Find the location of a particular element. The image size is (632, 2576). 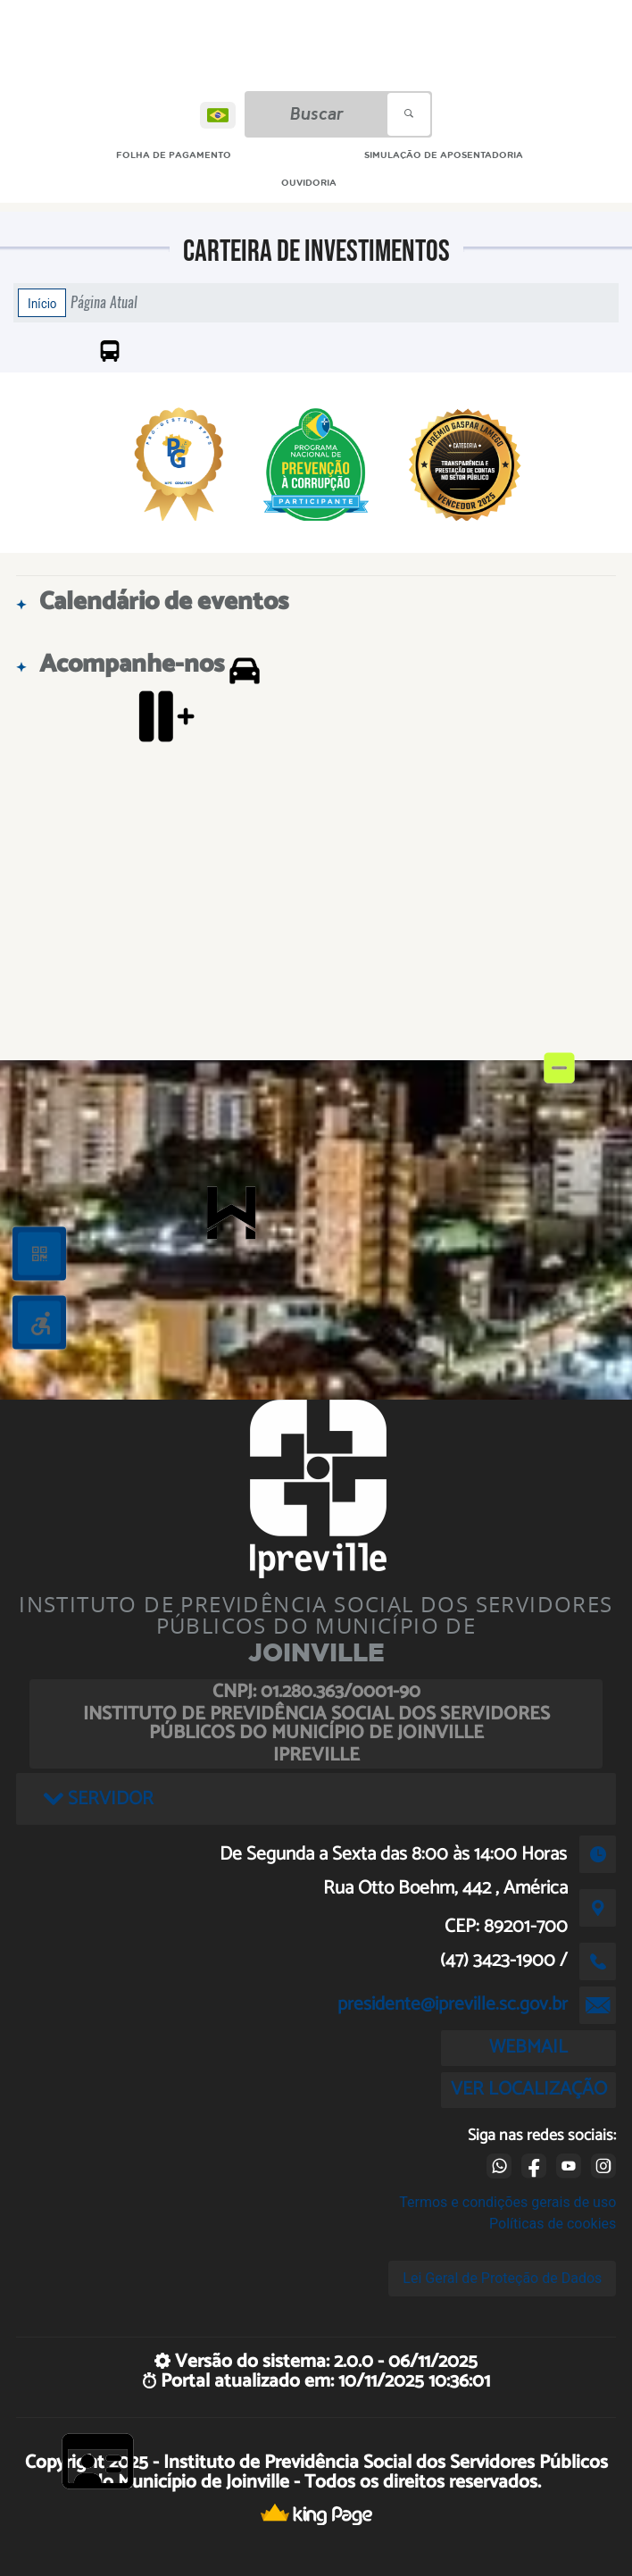

remove an item from a list is located at coordinates (559, 1067).